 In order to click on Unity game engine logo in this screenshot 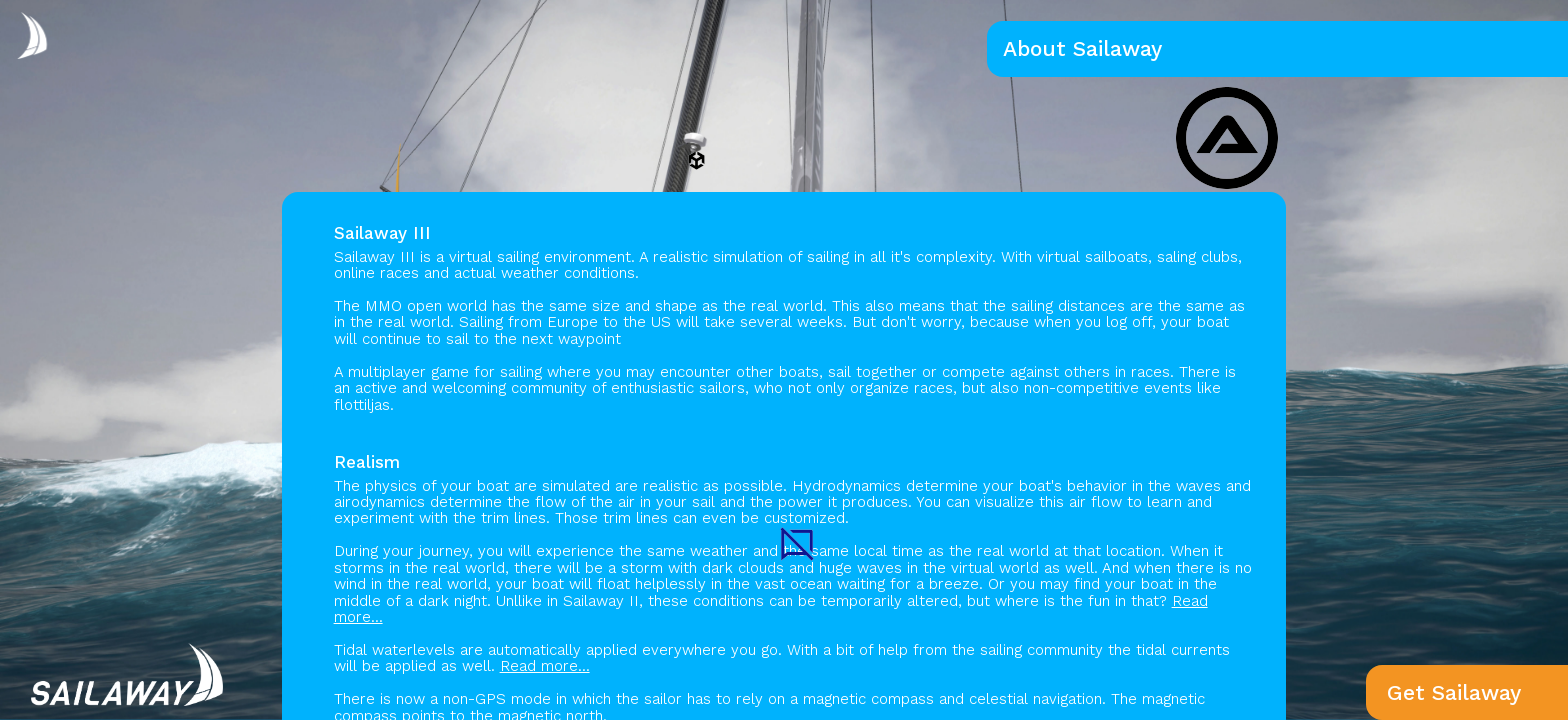, I will do `click(696, 160)`.